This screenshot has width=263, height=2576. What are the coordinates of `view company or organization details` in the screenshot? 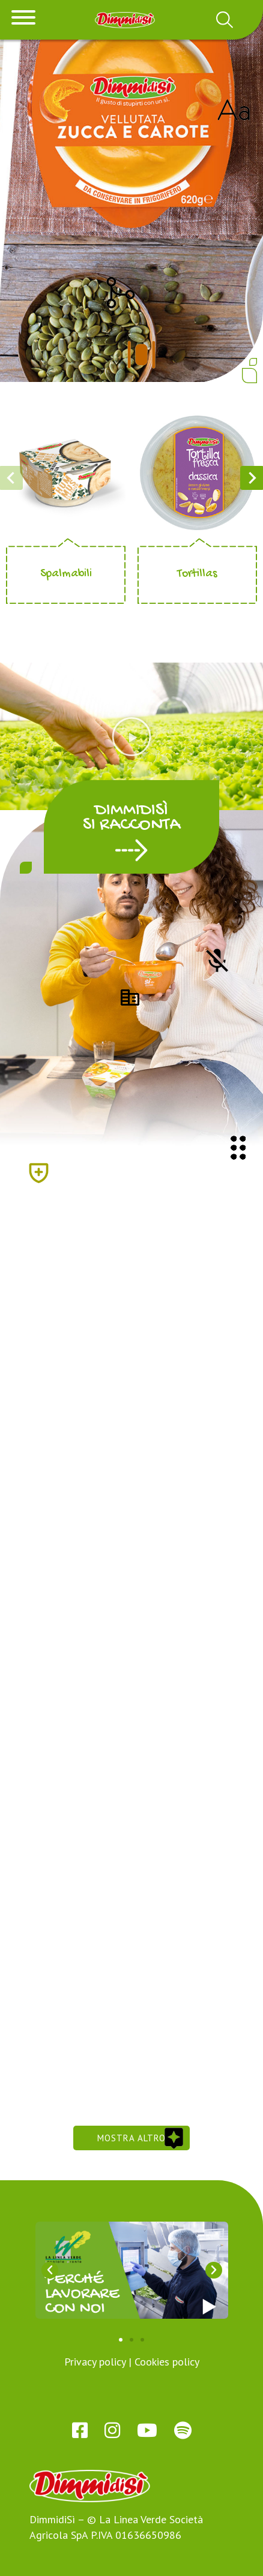 It's located at (130, 997).